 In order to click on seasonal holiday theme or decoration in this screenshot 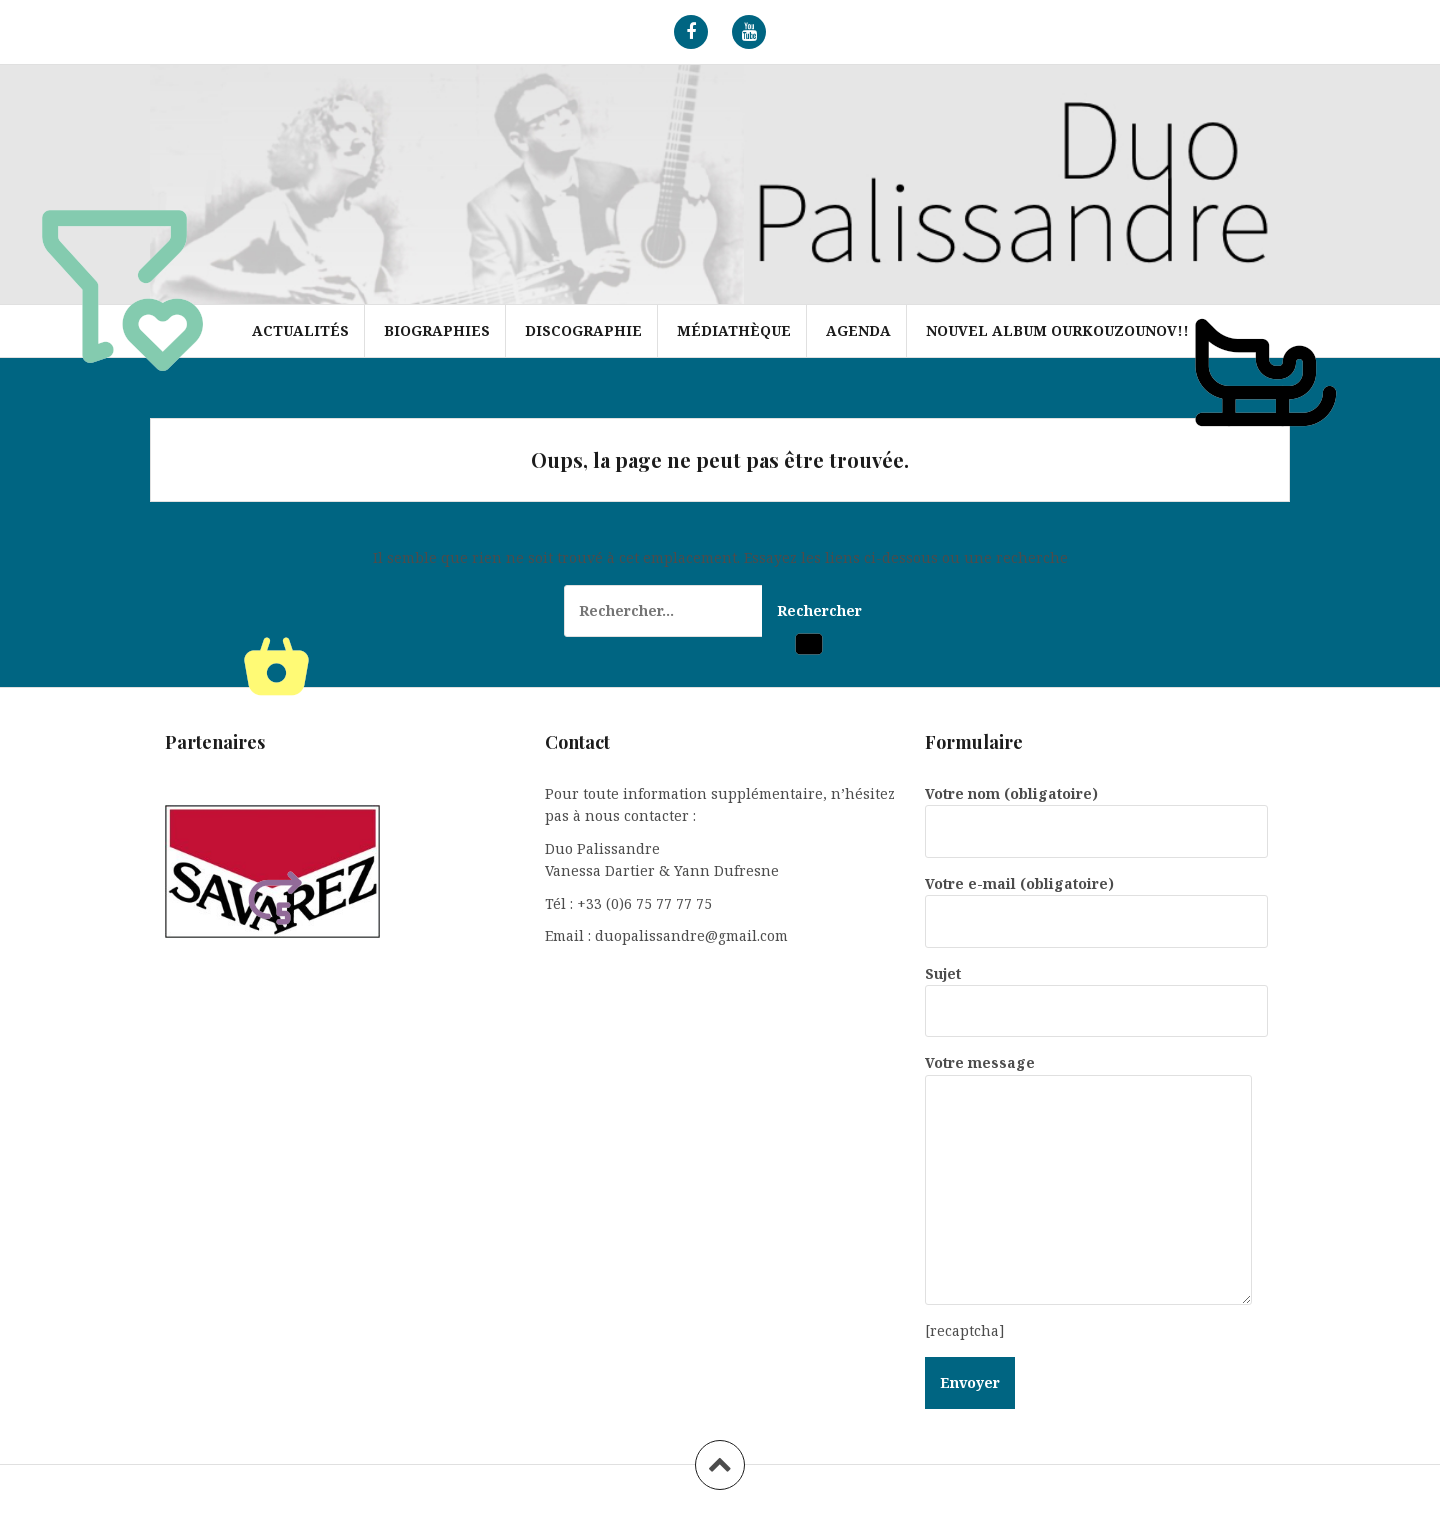, I will do `click(1262, 372)`.